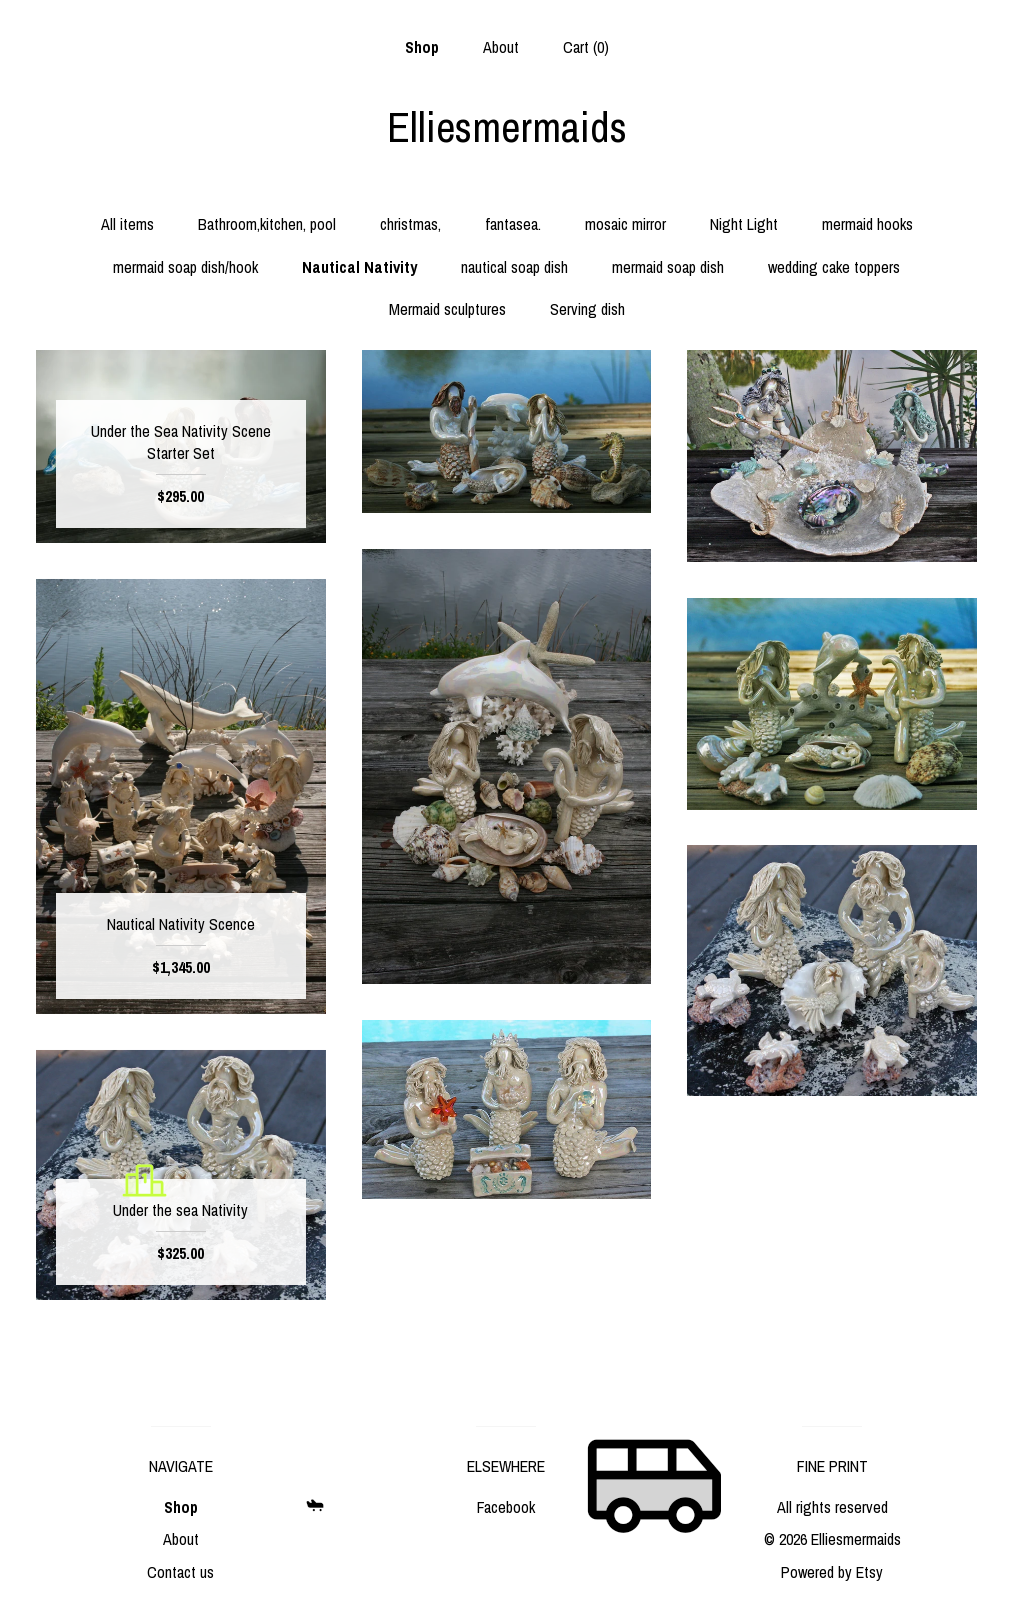  Describe the element at coordinates (144, 1180) in the screenshot. I see `view leaderboard or rankings` at that location.